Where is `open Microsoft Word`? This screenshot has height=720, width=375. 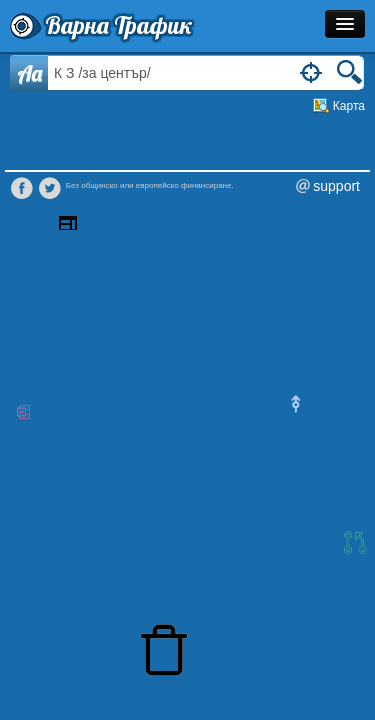
open Microsoft Word is located at coordinates (24, 412).